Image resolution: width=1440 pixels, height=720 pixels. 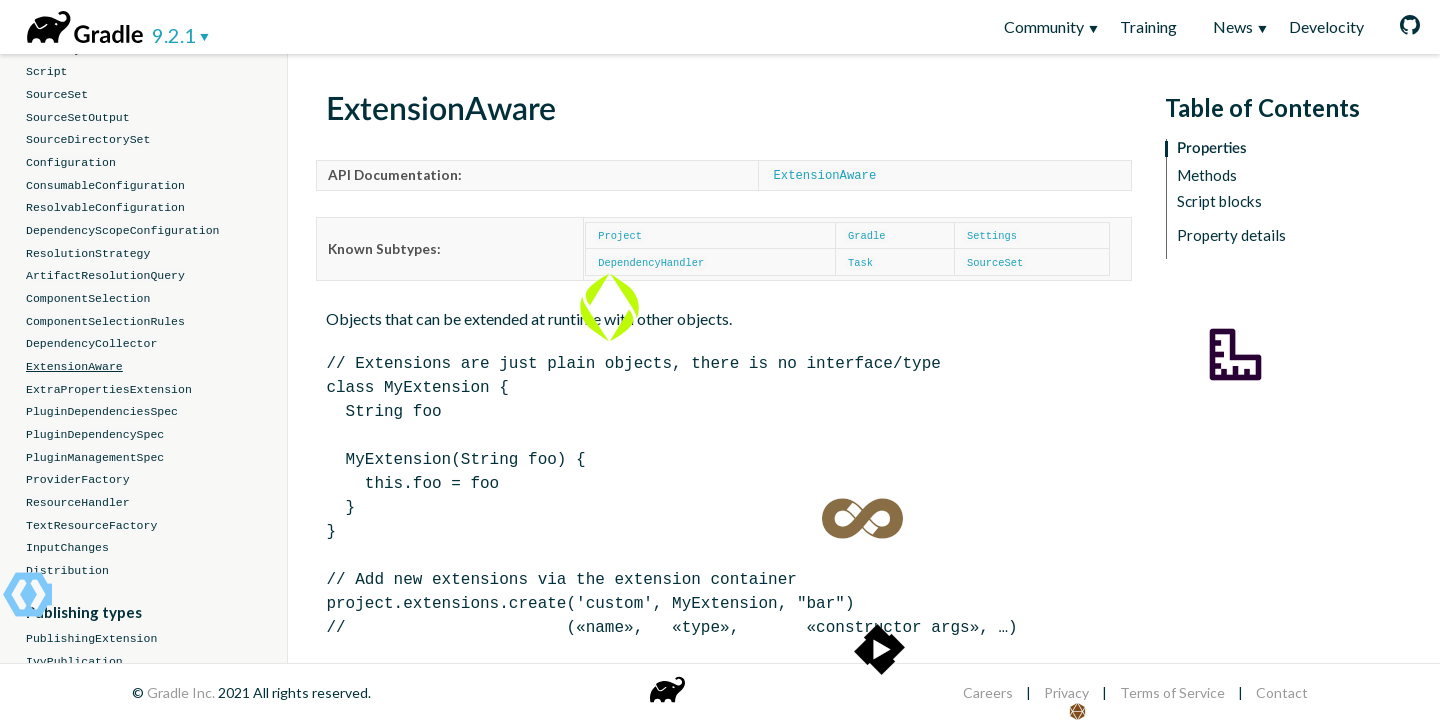 I want to click on open Apache Superset data visualization platform, so click(x=862, y=518).